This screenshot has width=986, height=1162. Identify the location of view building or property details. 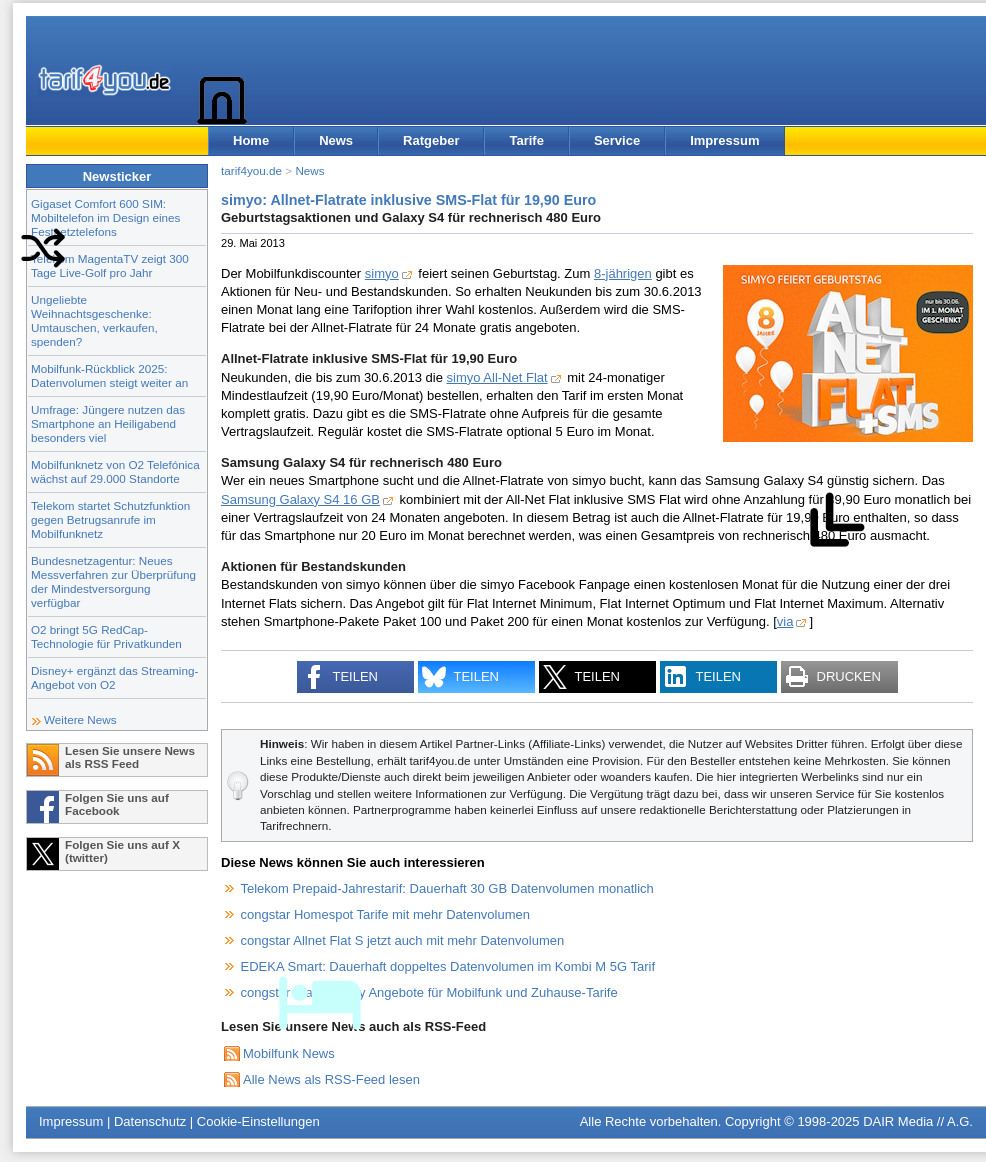
(222, 99).